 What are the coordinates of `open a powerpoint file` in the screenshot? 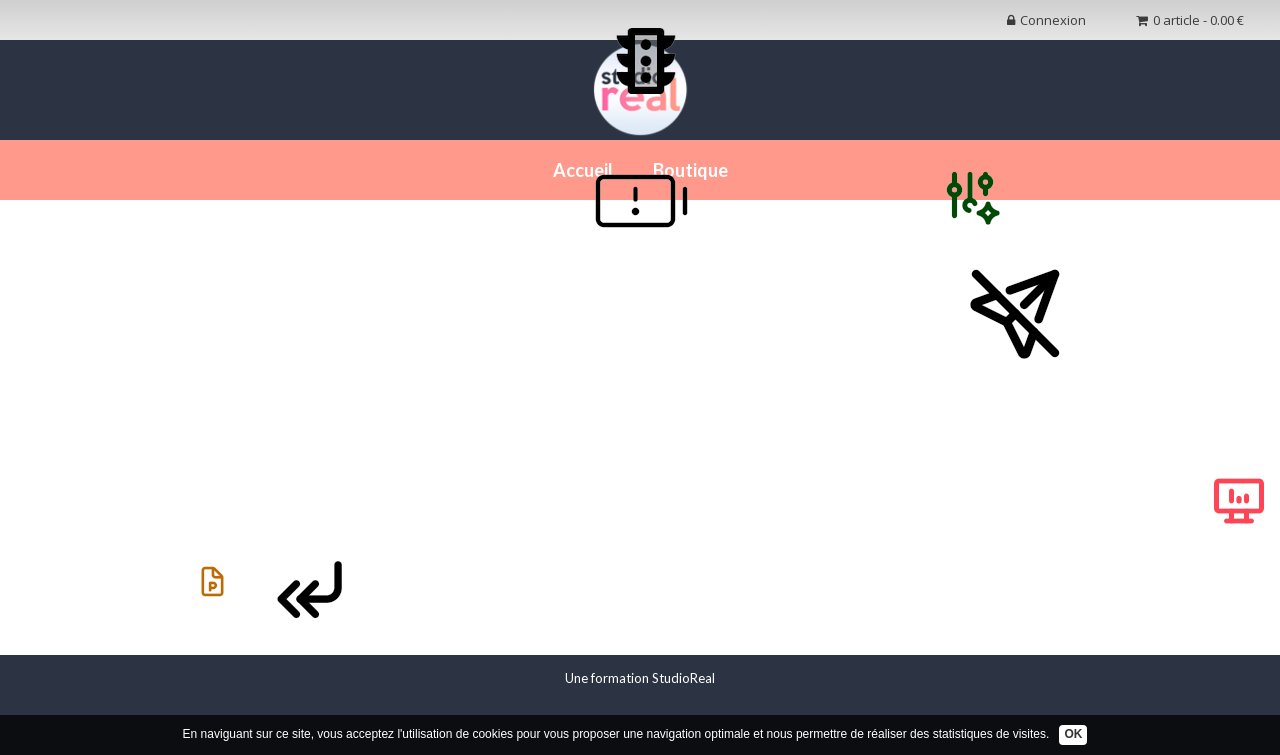 It's located at (212, 581).